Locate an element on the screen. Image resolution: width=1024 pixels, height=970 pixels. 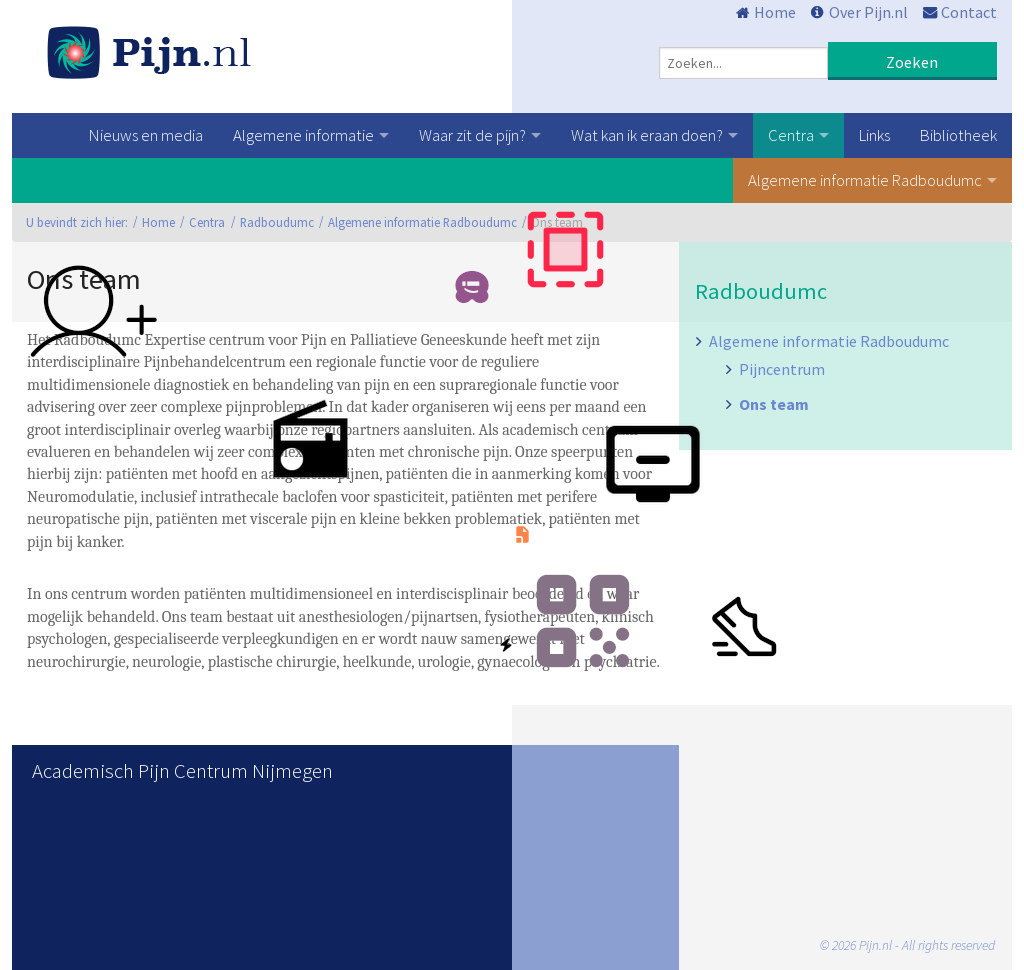
open radio or audio streaming is located at coordinates (310, 440).